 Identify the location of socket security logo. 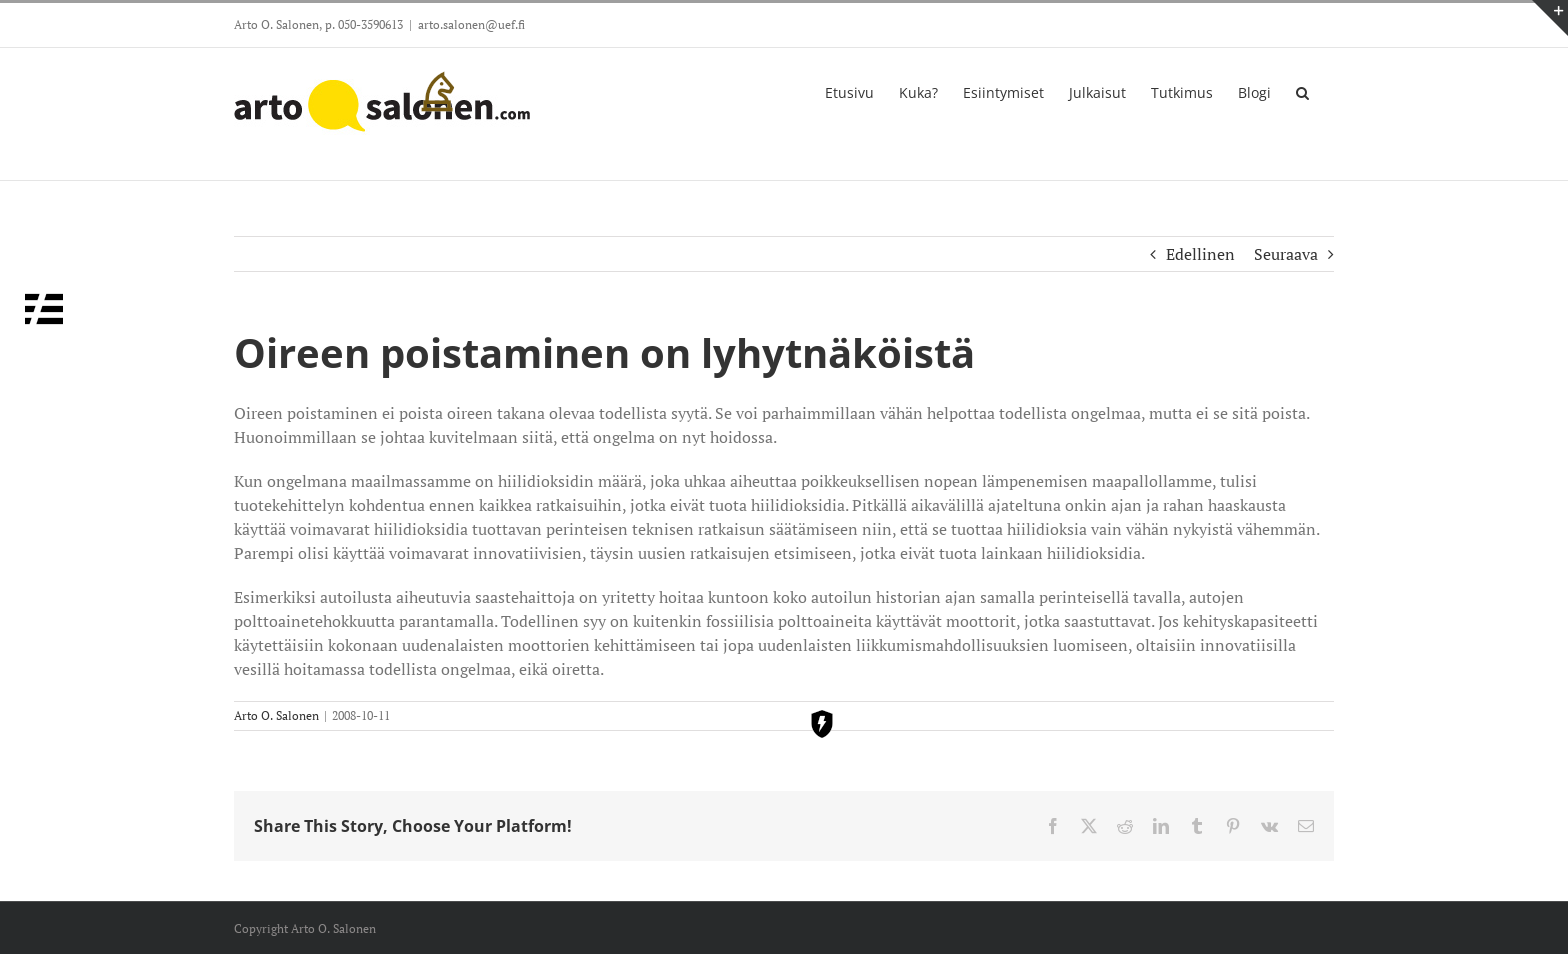
(822, 724).